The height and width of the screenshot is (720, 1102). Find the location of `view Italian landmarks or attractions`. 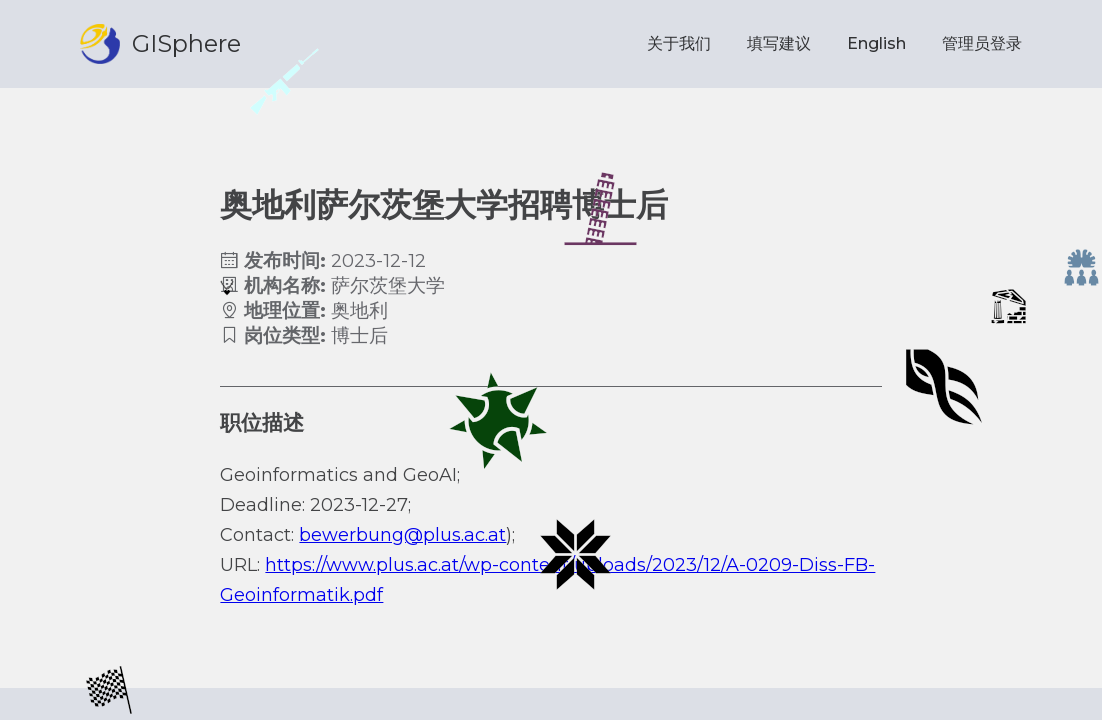

view Italian landmarks or attractions is located at coordinates (600, 208).